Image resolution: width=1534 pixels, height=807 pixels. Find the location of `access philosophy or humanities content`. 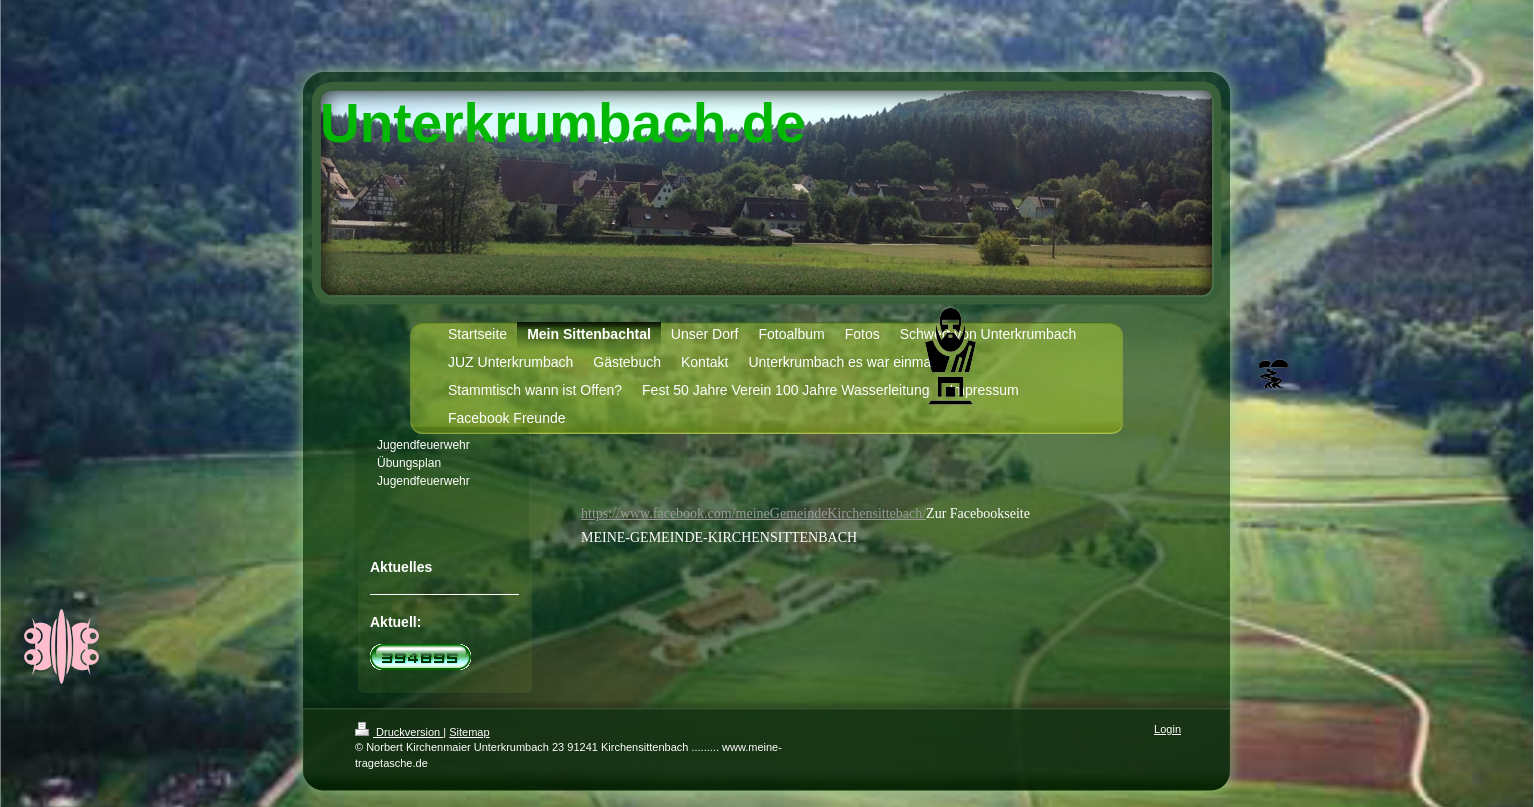

access philosophy or humanities content is located at coordinates (950, 354).